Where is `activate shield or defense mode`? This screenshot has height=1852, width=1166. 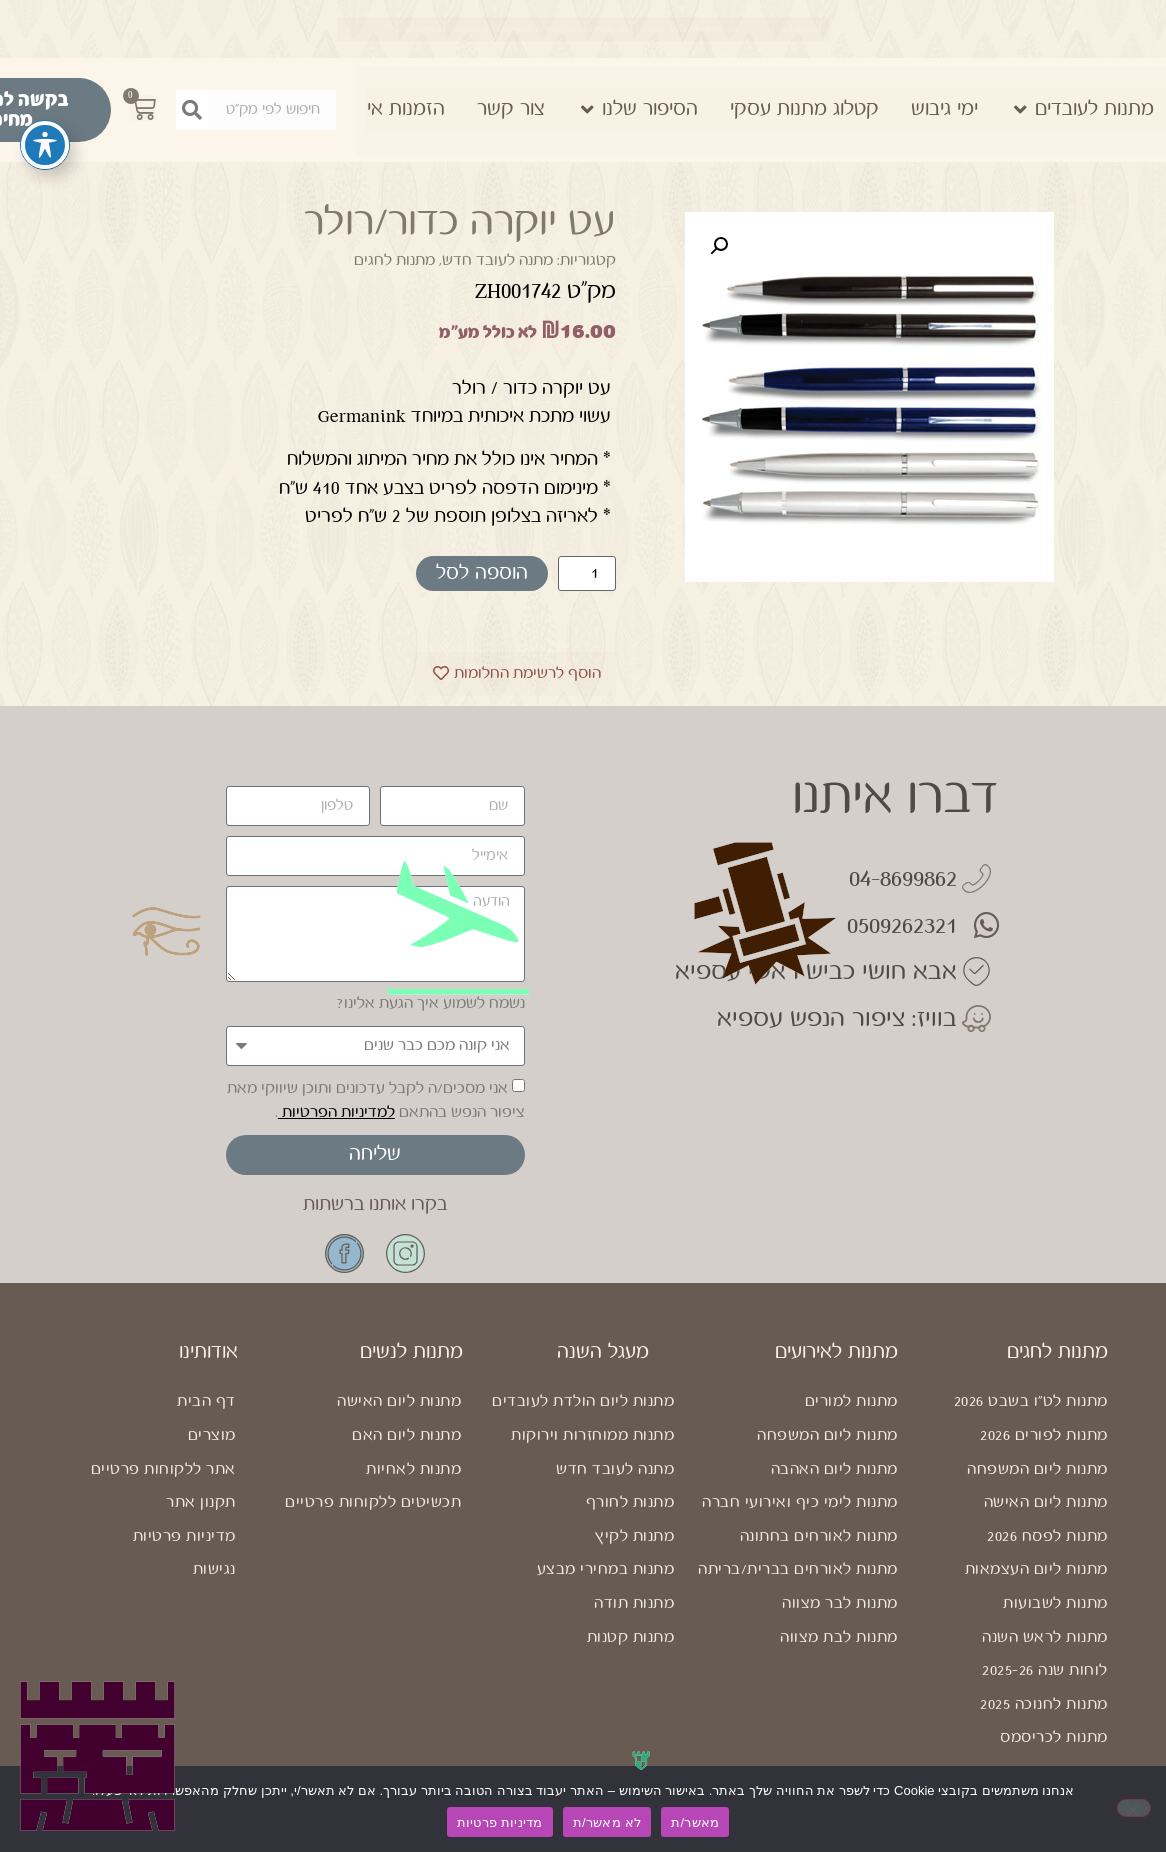
activate shield or defense mode is located at coordinates (641, 1761).